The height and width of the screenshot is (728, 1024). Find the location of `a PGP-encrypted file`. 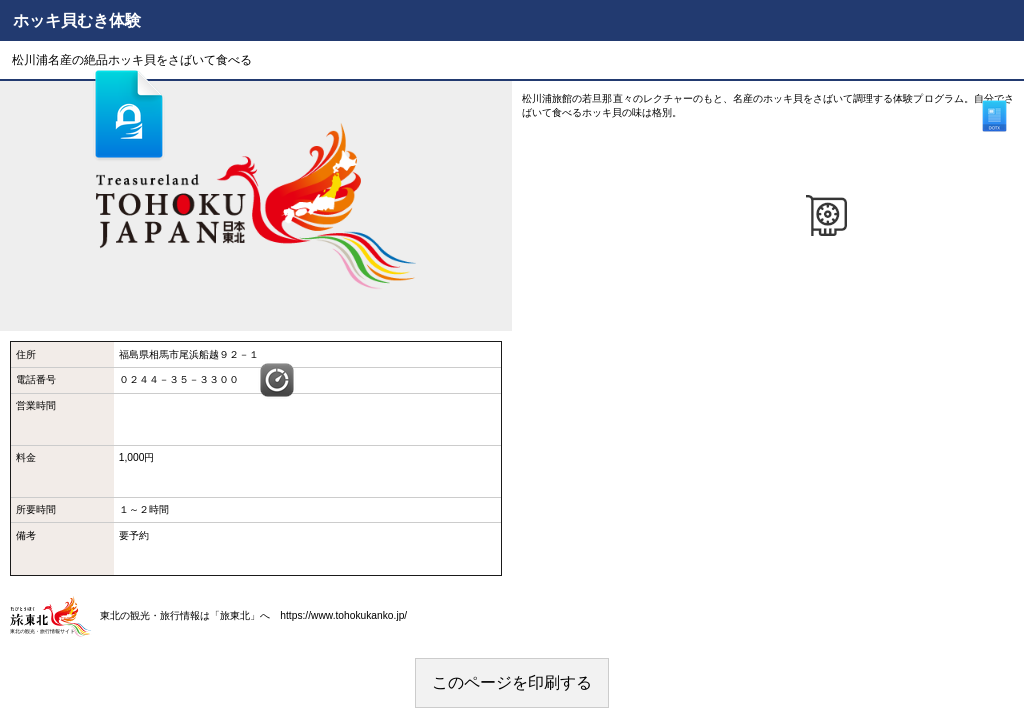

a PGP-encrypted file is located at coordinates (129, 114).